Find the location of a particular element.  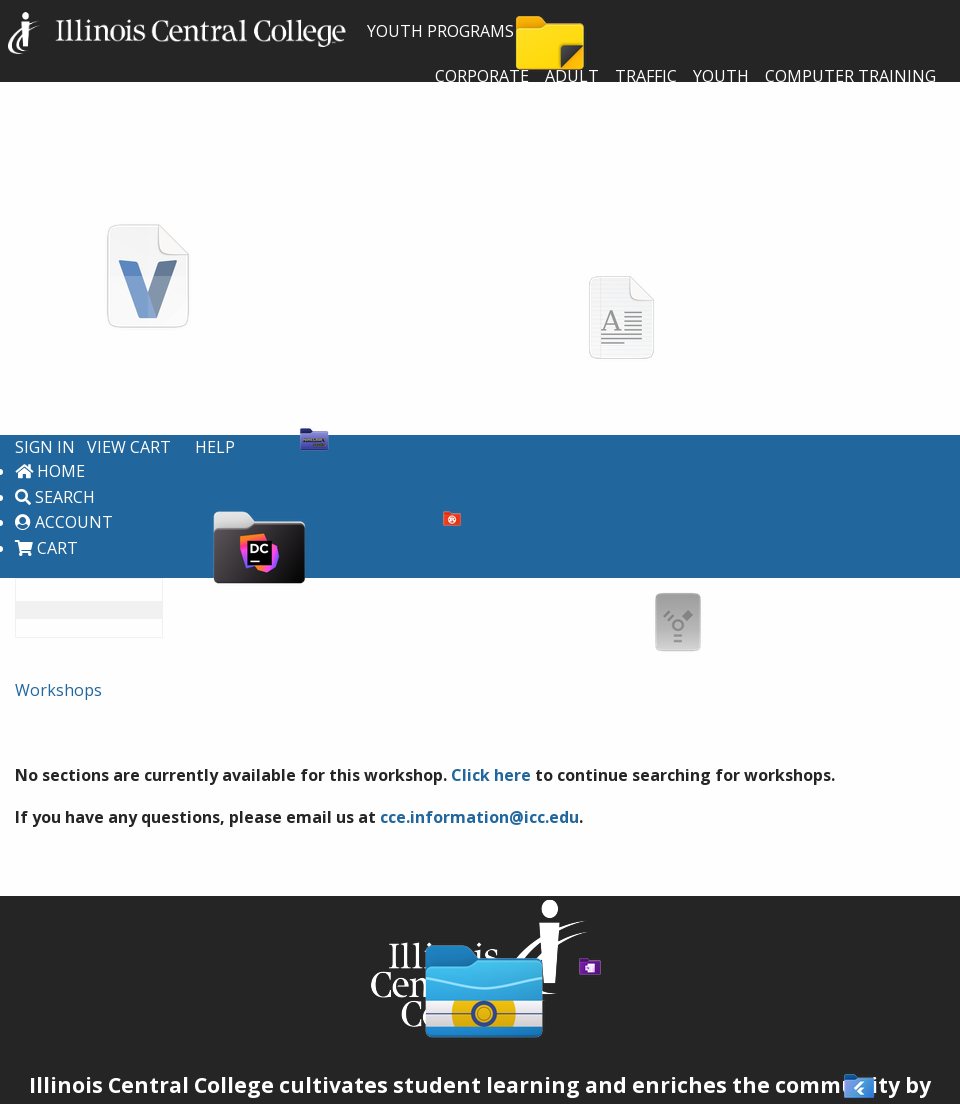

open folder containing Microsoft OneNote files is located at coordinates (590, 967).